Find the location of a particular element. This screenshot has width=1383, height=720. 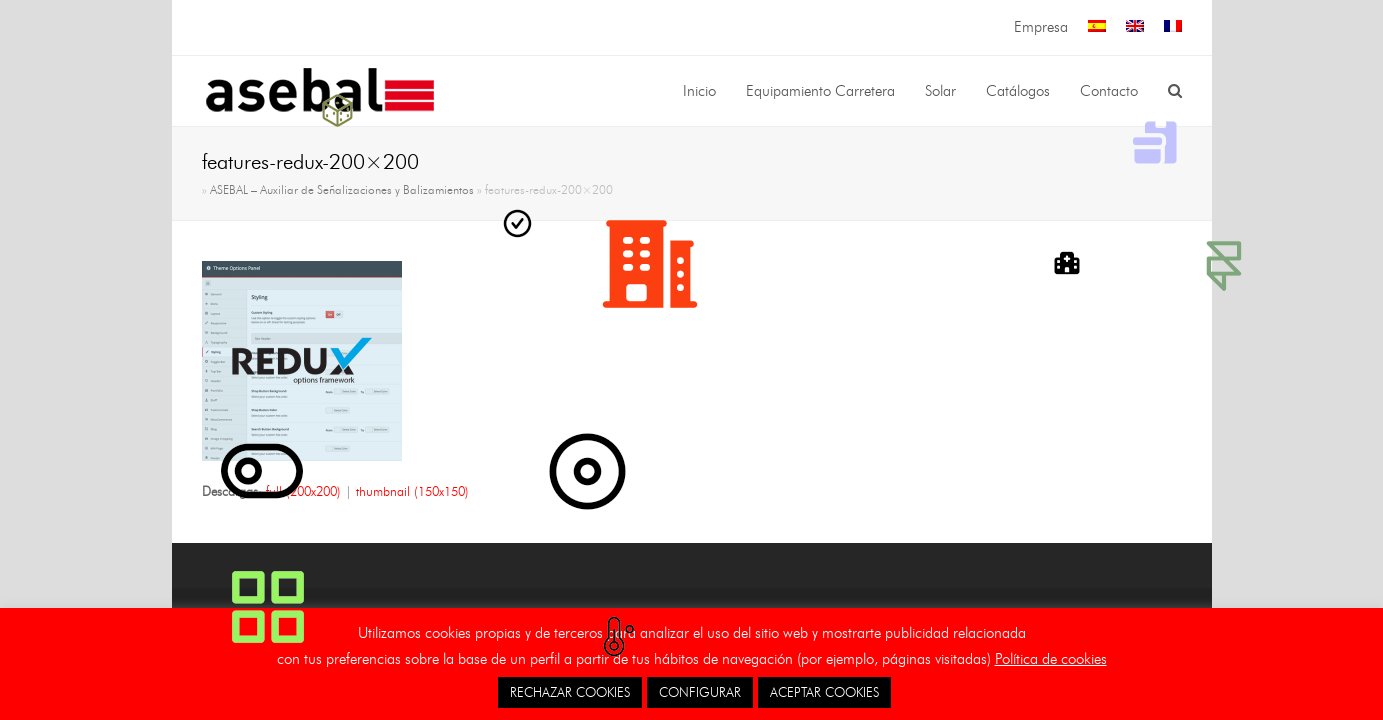

toggle switch in off position is located at coordinates (262, 471).